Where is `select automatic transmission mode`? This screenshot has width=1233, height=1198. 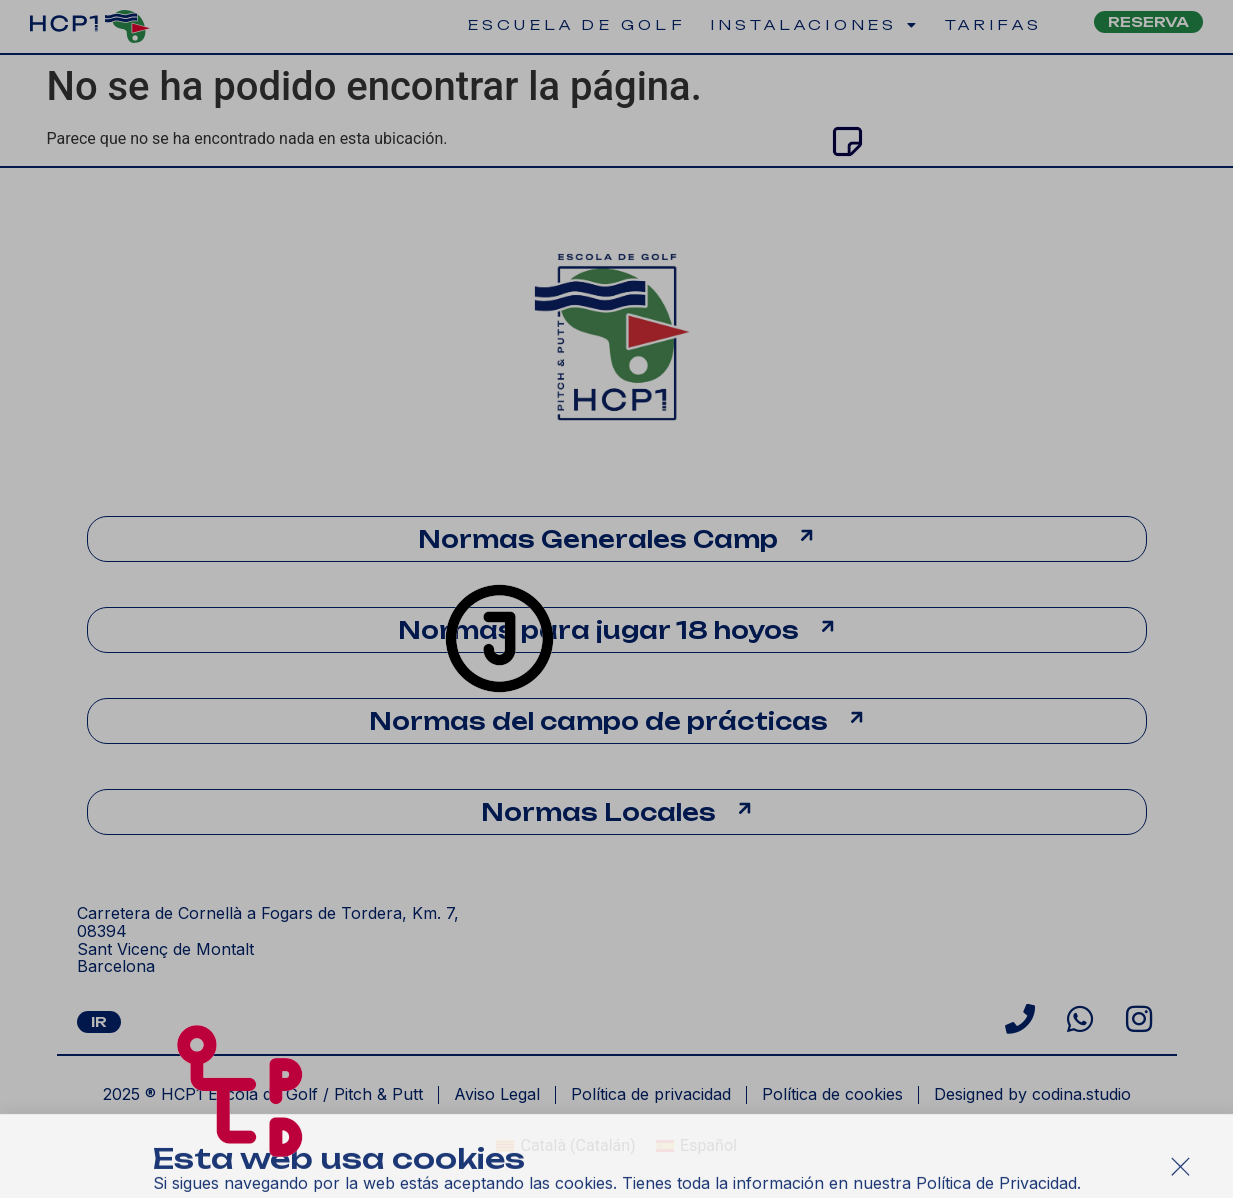
select automatic transmission mode is located at coordinates (243, 1091).